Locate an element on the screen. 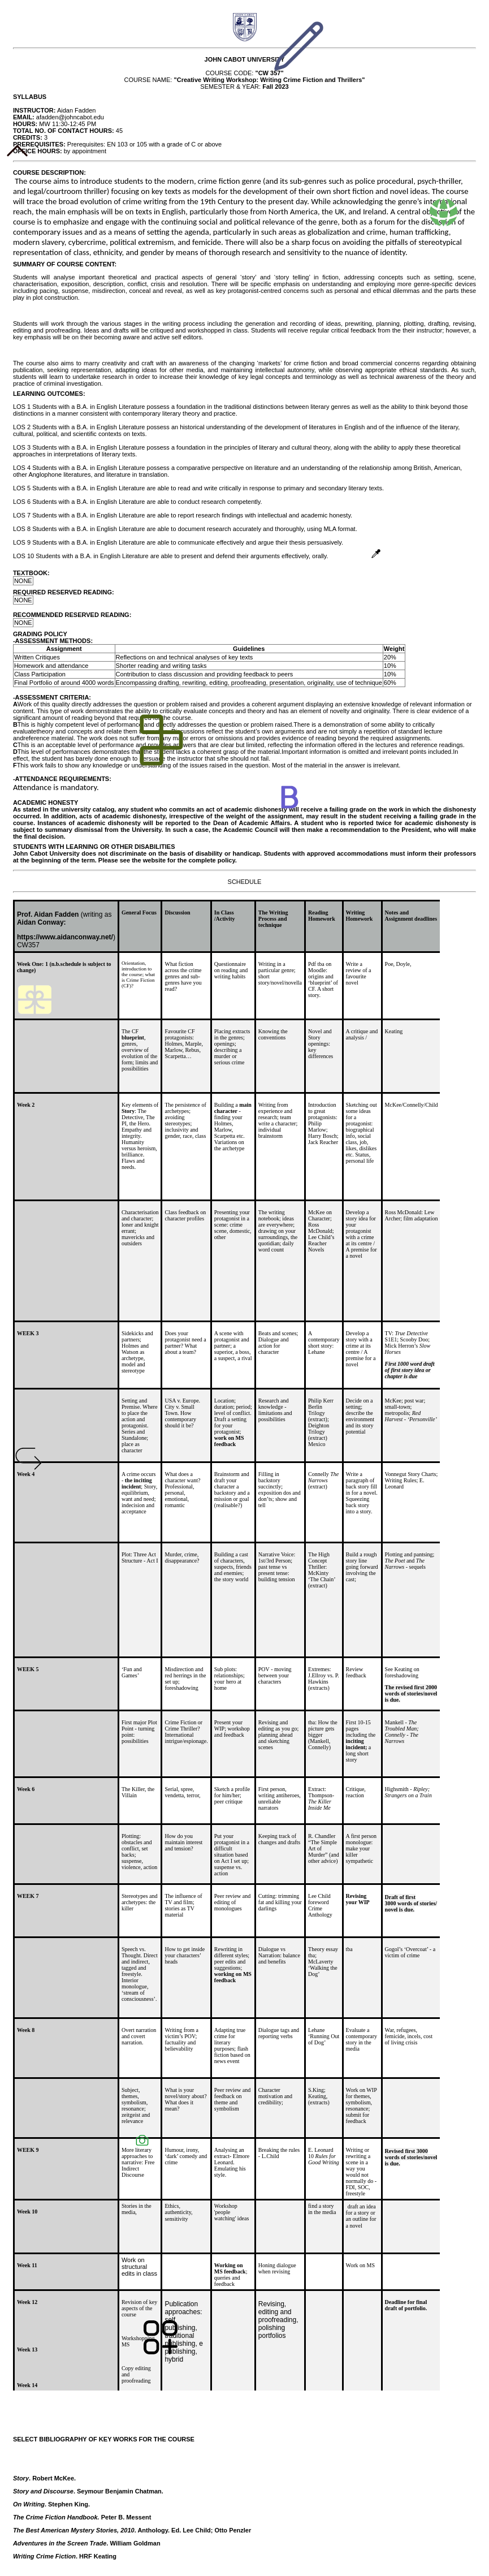  take a photo is located at coordinates (142, 2140).